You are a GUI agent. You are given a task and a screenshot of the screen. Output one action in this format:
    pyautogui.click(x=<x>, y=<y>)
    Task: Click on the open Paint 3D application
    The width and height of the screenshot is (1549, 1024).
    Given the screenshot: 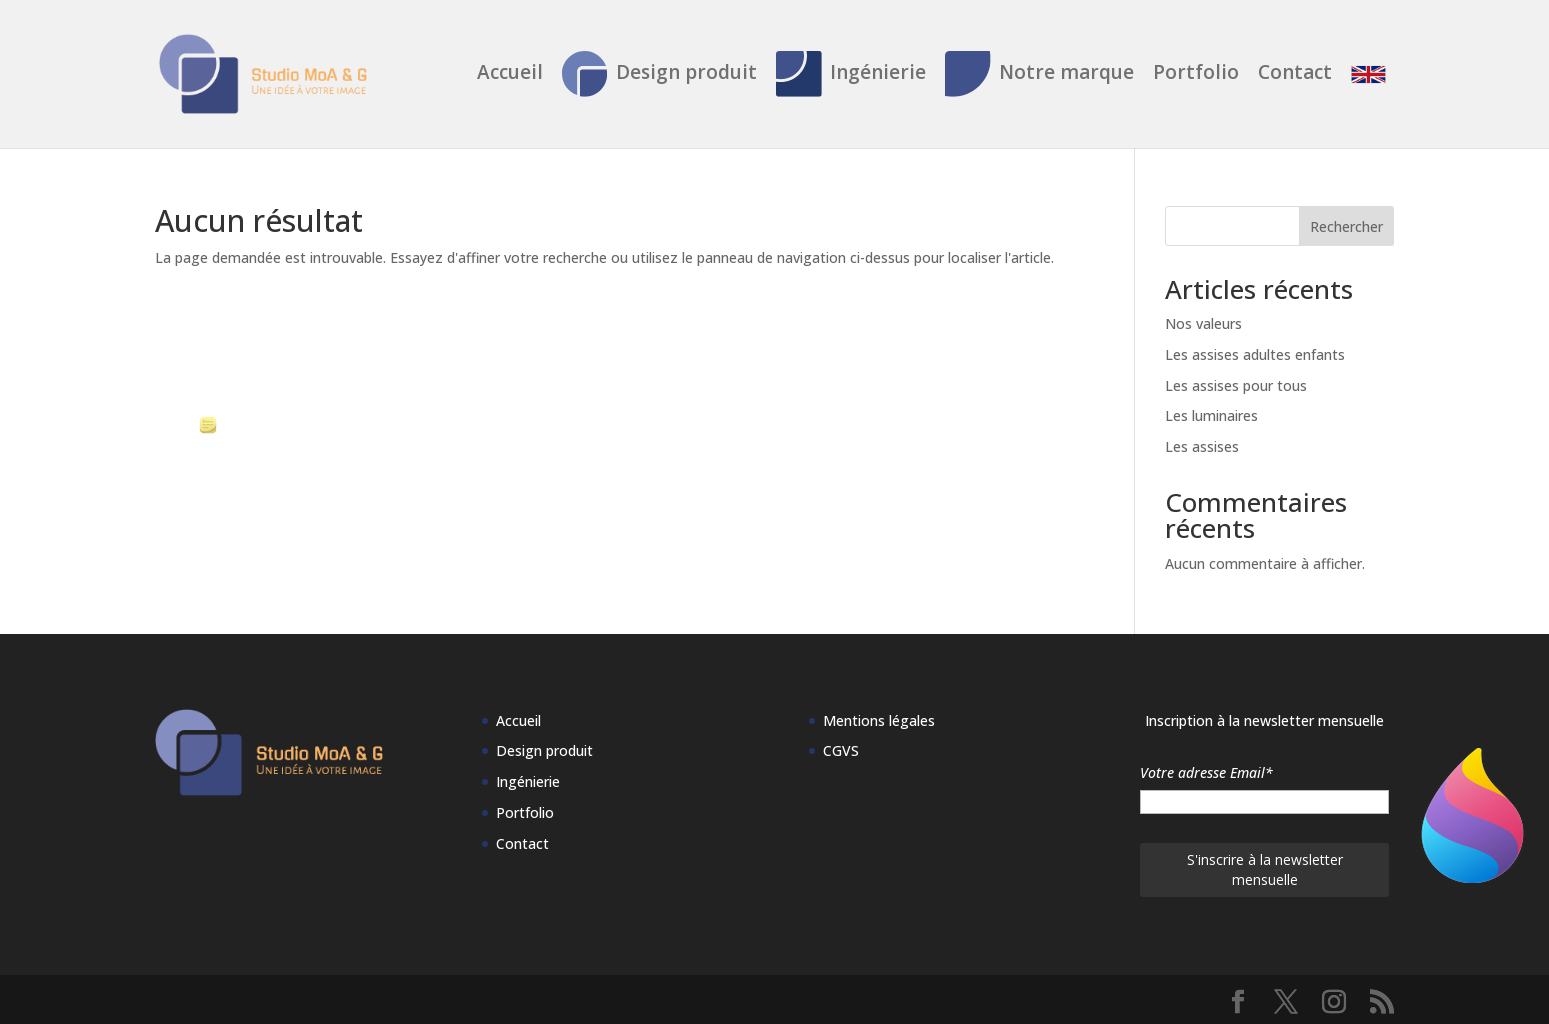 What is the action you would take?
    pyautogui.click(x=1472, y=815)
    